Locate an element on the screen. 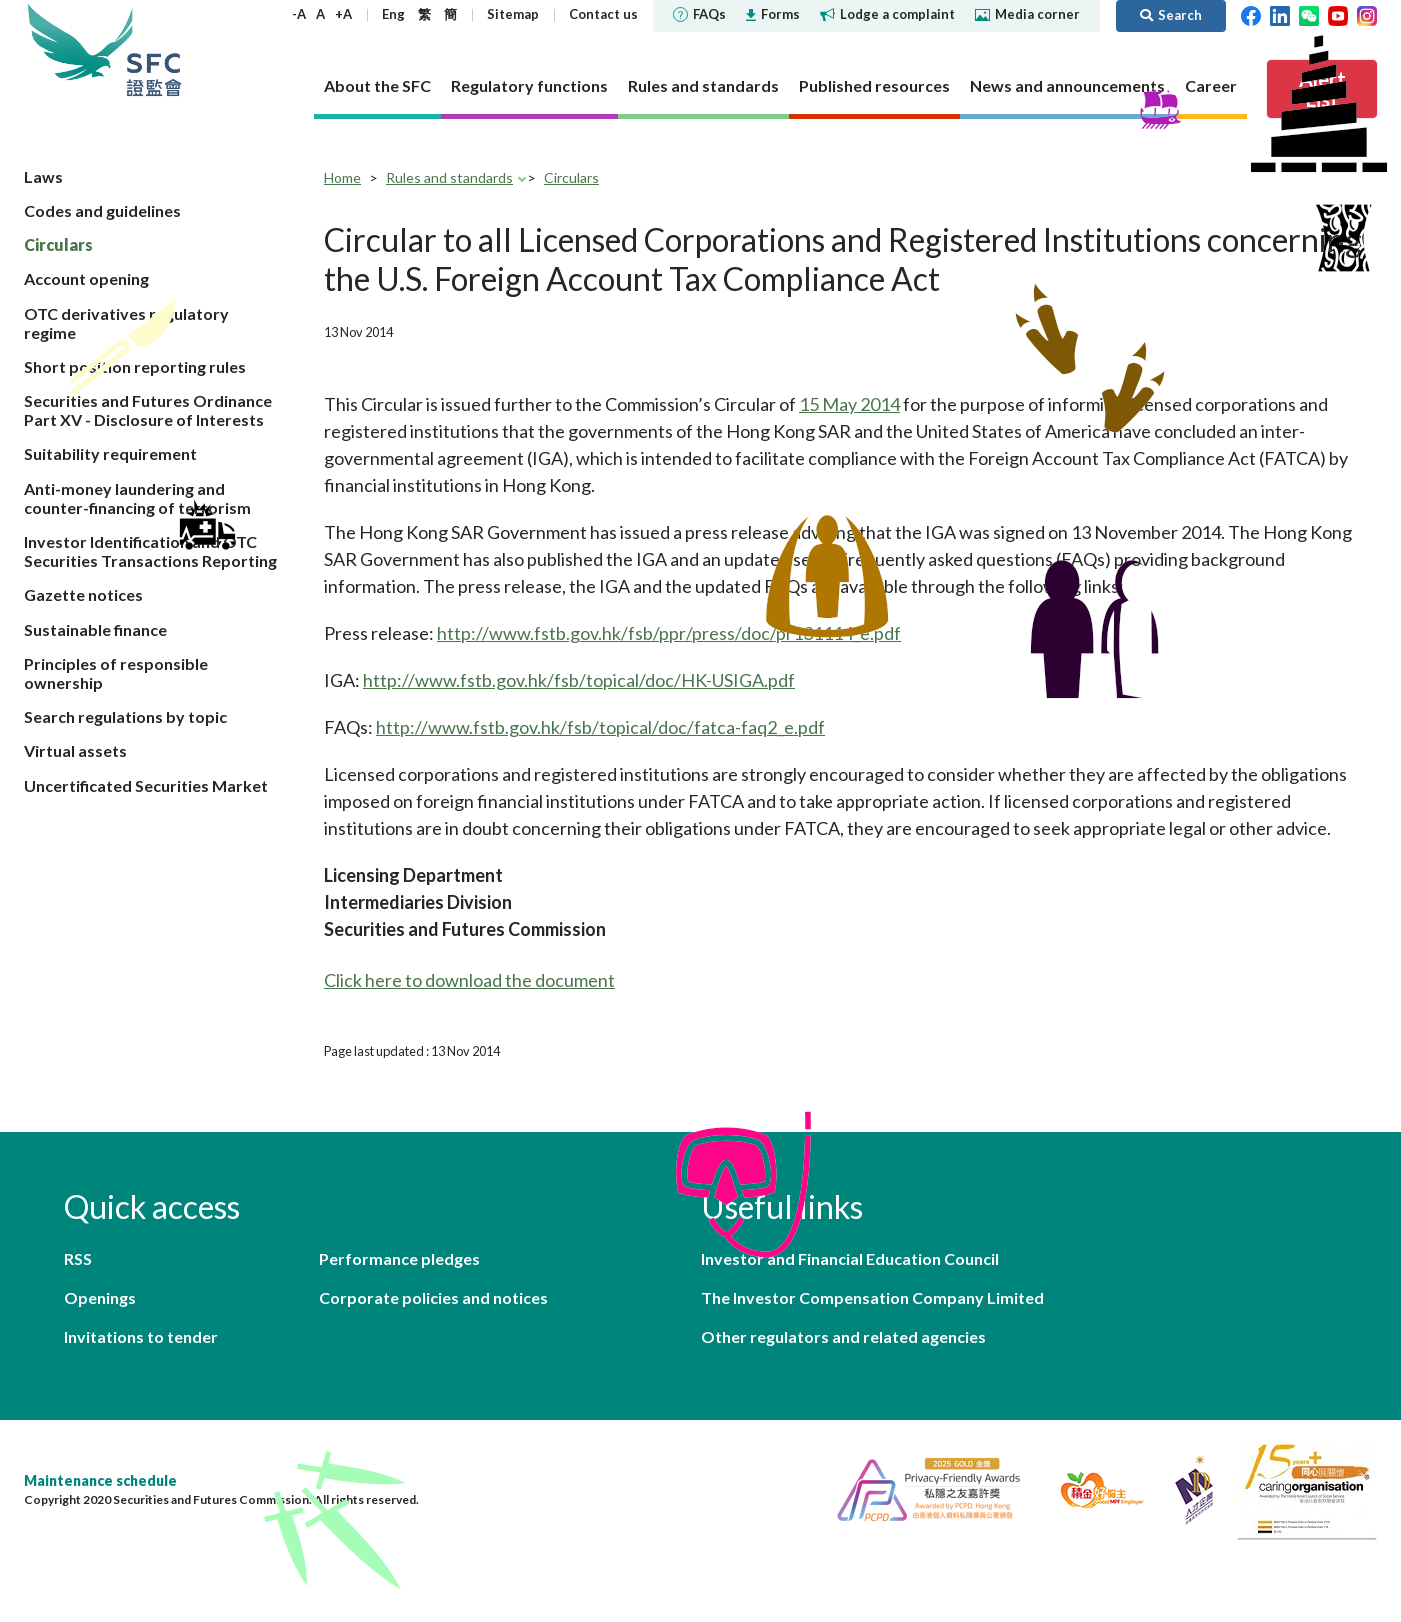  view mosque or islamic religious site is located at coordinates (1319, 99).